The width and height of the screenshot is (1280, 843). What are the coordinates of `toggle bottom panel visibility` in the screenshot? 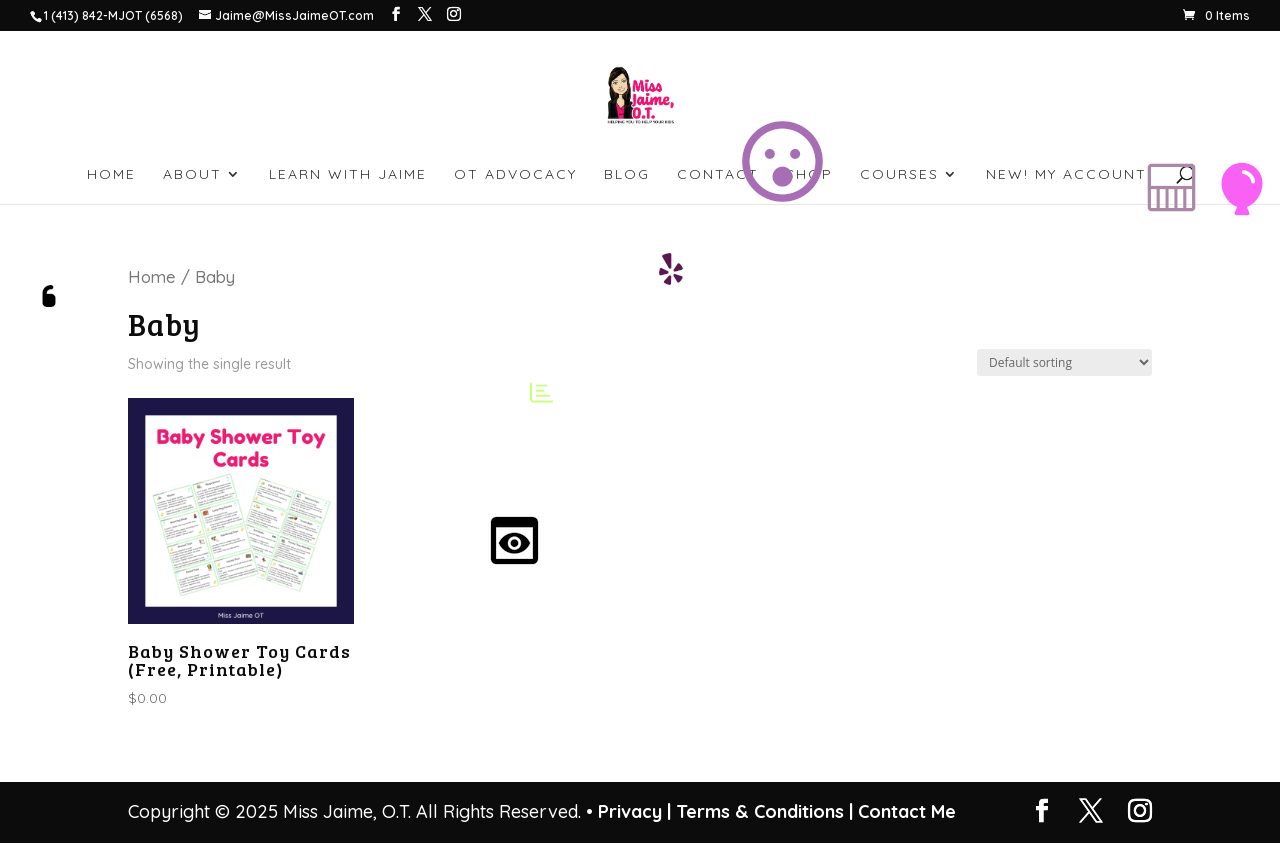 It's located at (1171, 187).